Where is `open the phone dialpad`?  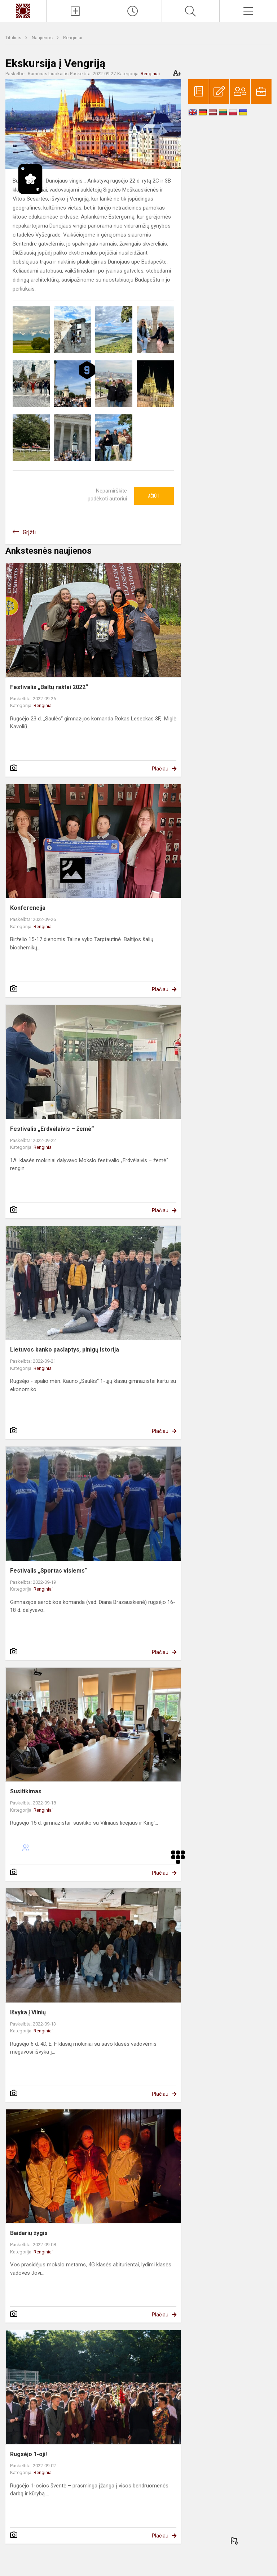 open the phone dialpad is located at coordinates (178, 1857).